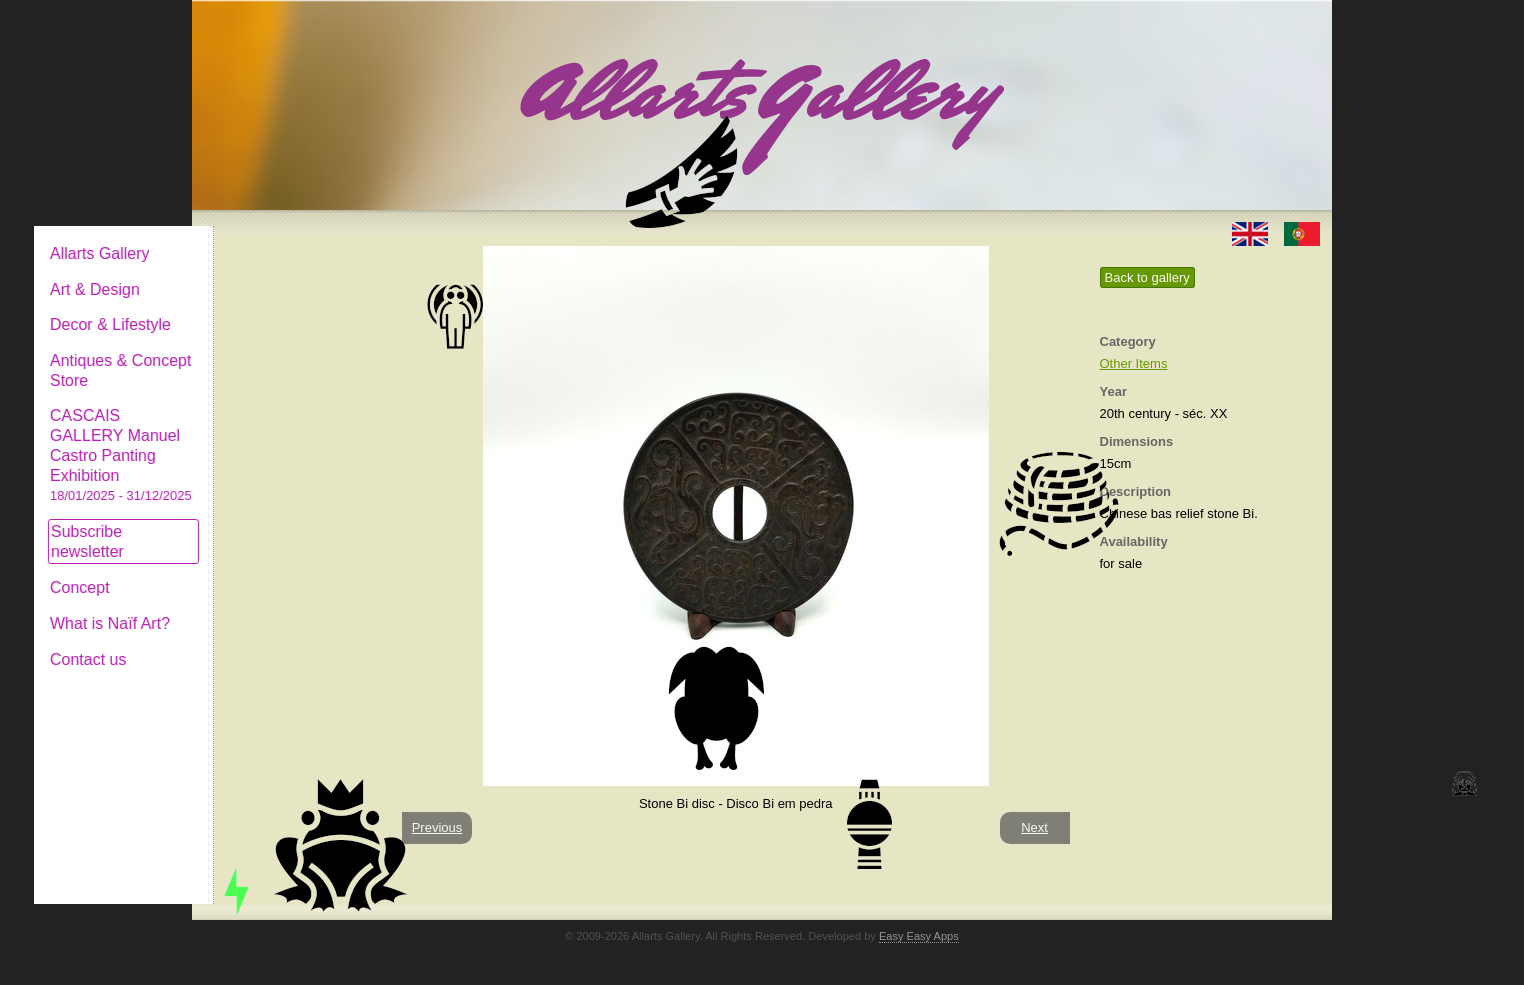 The width and height of the screenshot is (1524, 985). I want to click on select the frog prince character, so click(340, 845).